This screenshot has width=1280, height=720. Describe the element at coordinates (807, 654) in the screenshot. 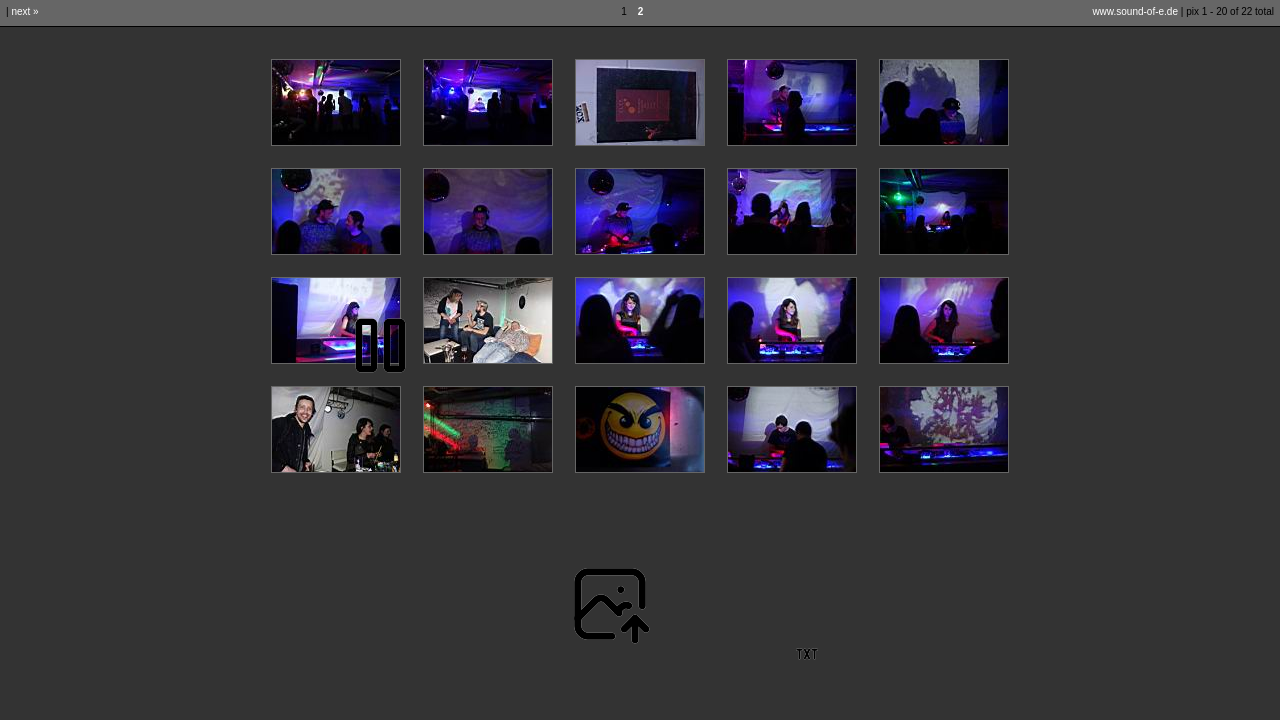

I see `indicates a plain text file format` at that location.